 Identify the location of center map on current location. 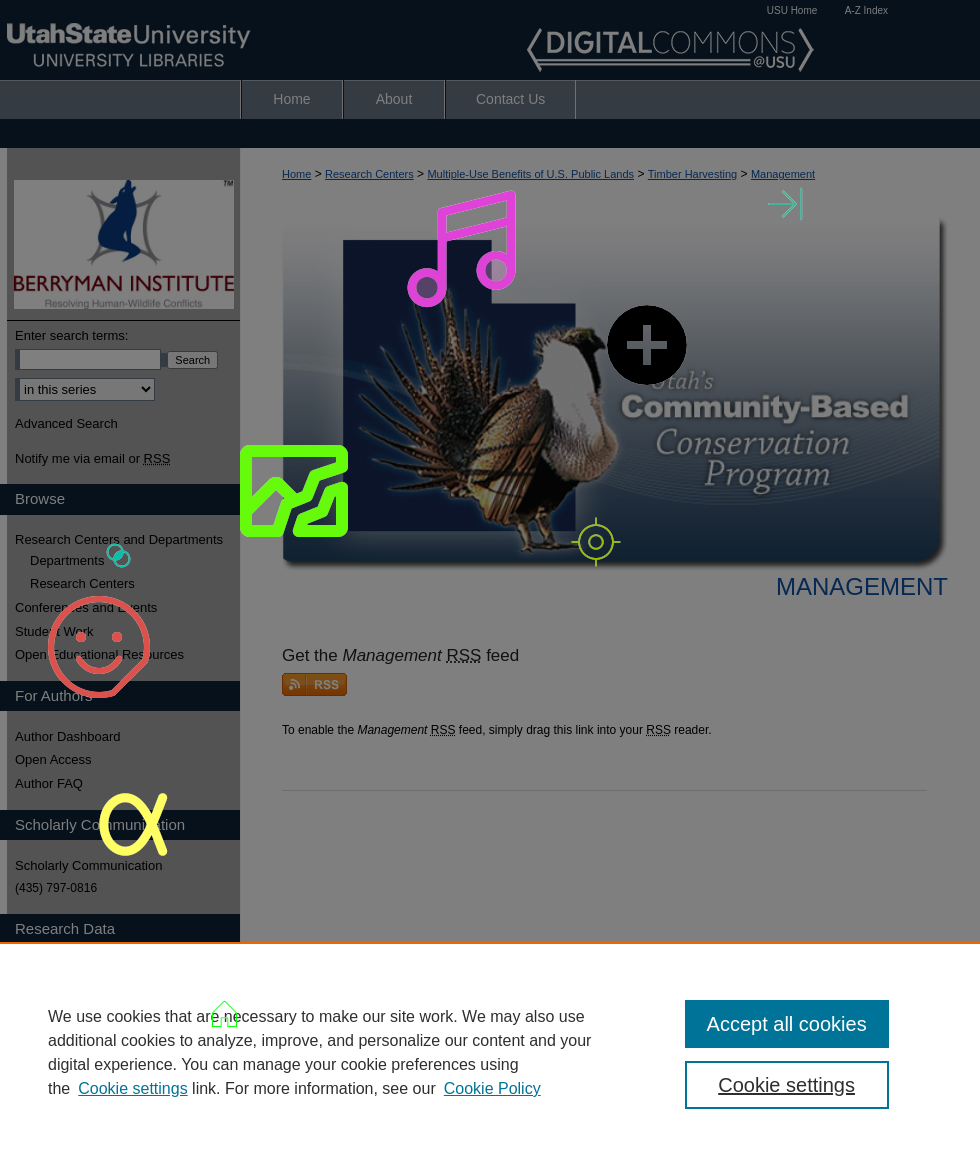
(596, 542).